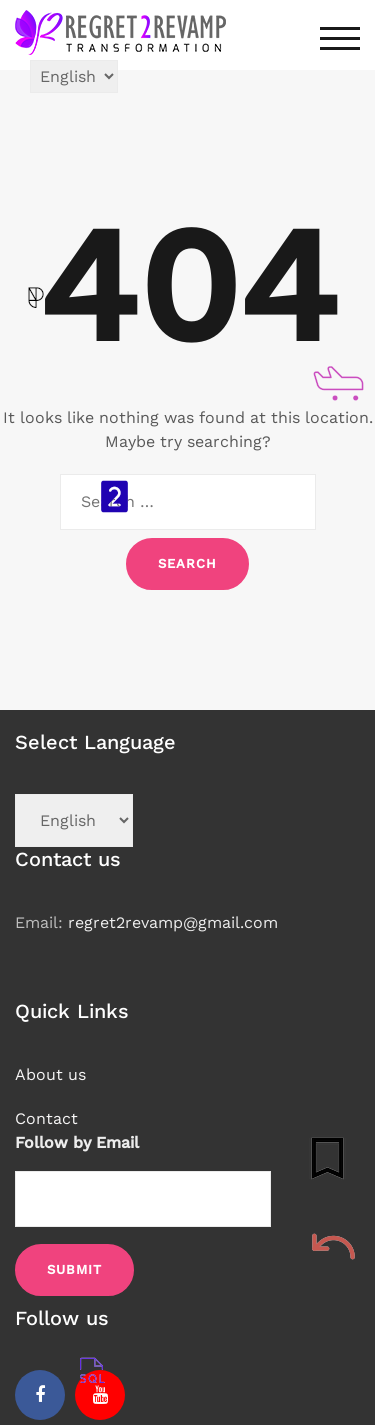 The height and width of the screenshot is (1425, 375). Describe the element at coordinates (327, 1158) in the screenshot. I see `bookmark this item` at that location.